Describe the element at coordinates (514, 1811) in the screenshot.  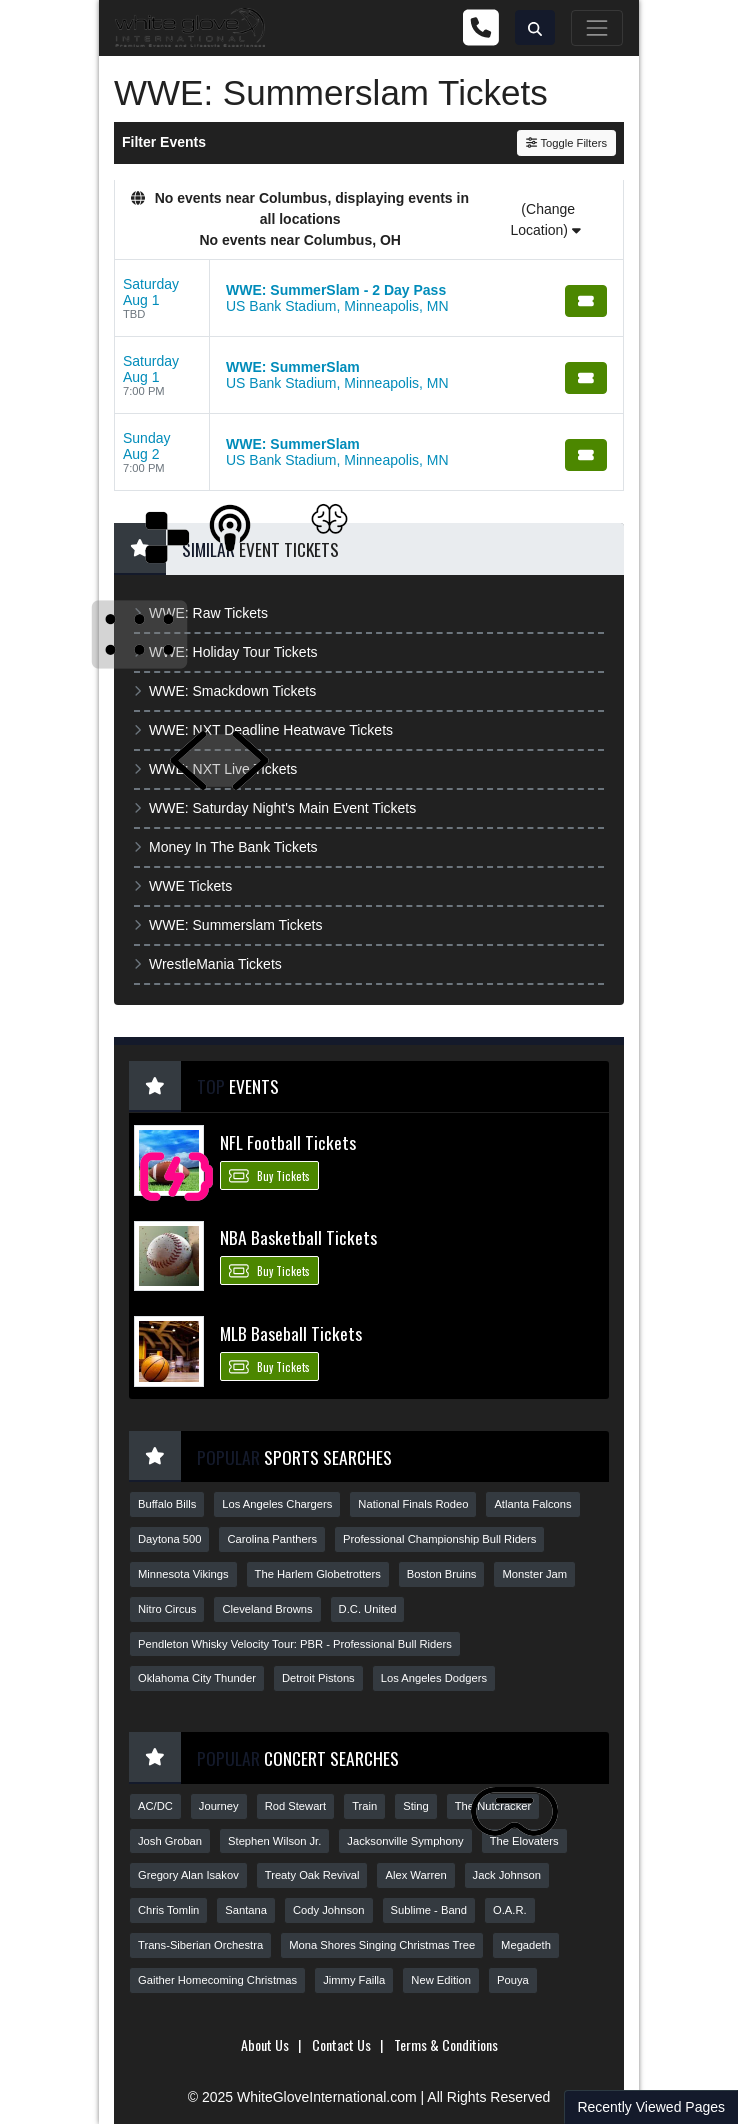
I see `access virtual reality or VR settings` at that location.